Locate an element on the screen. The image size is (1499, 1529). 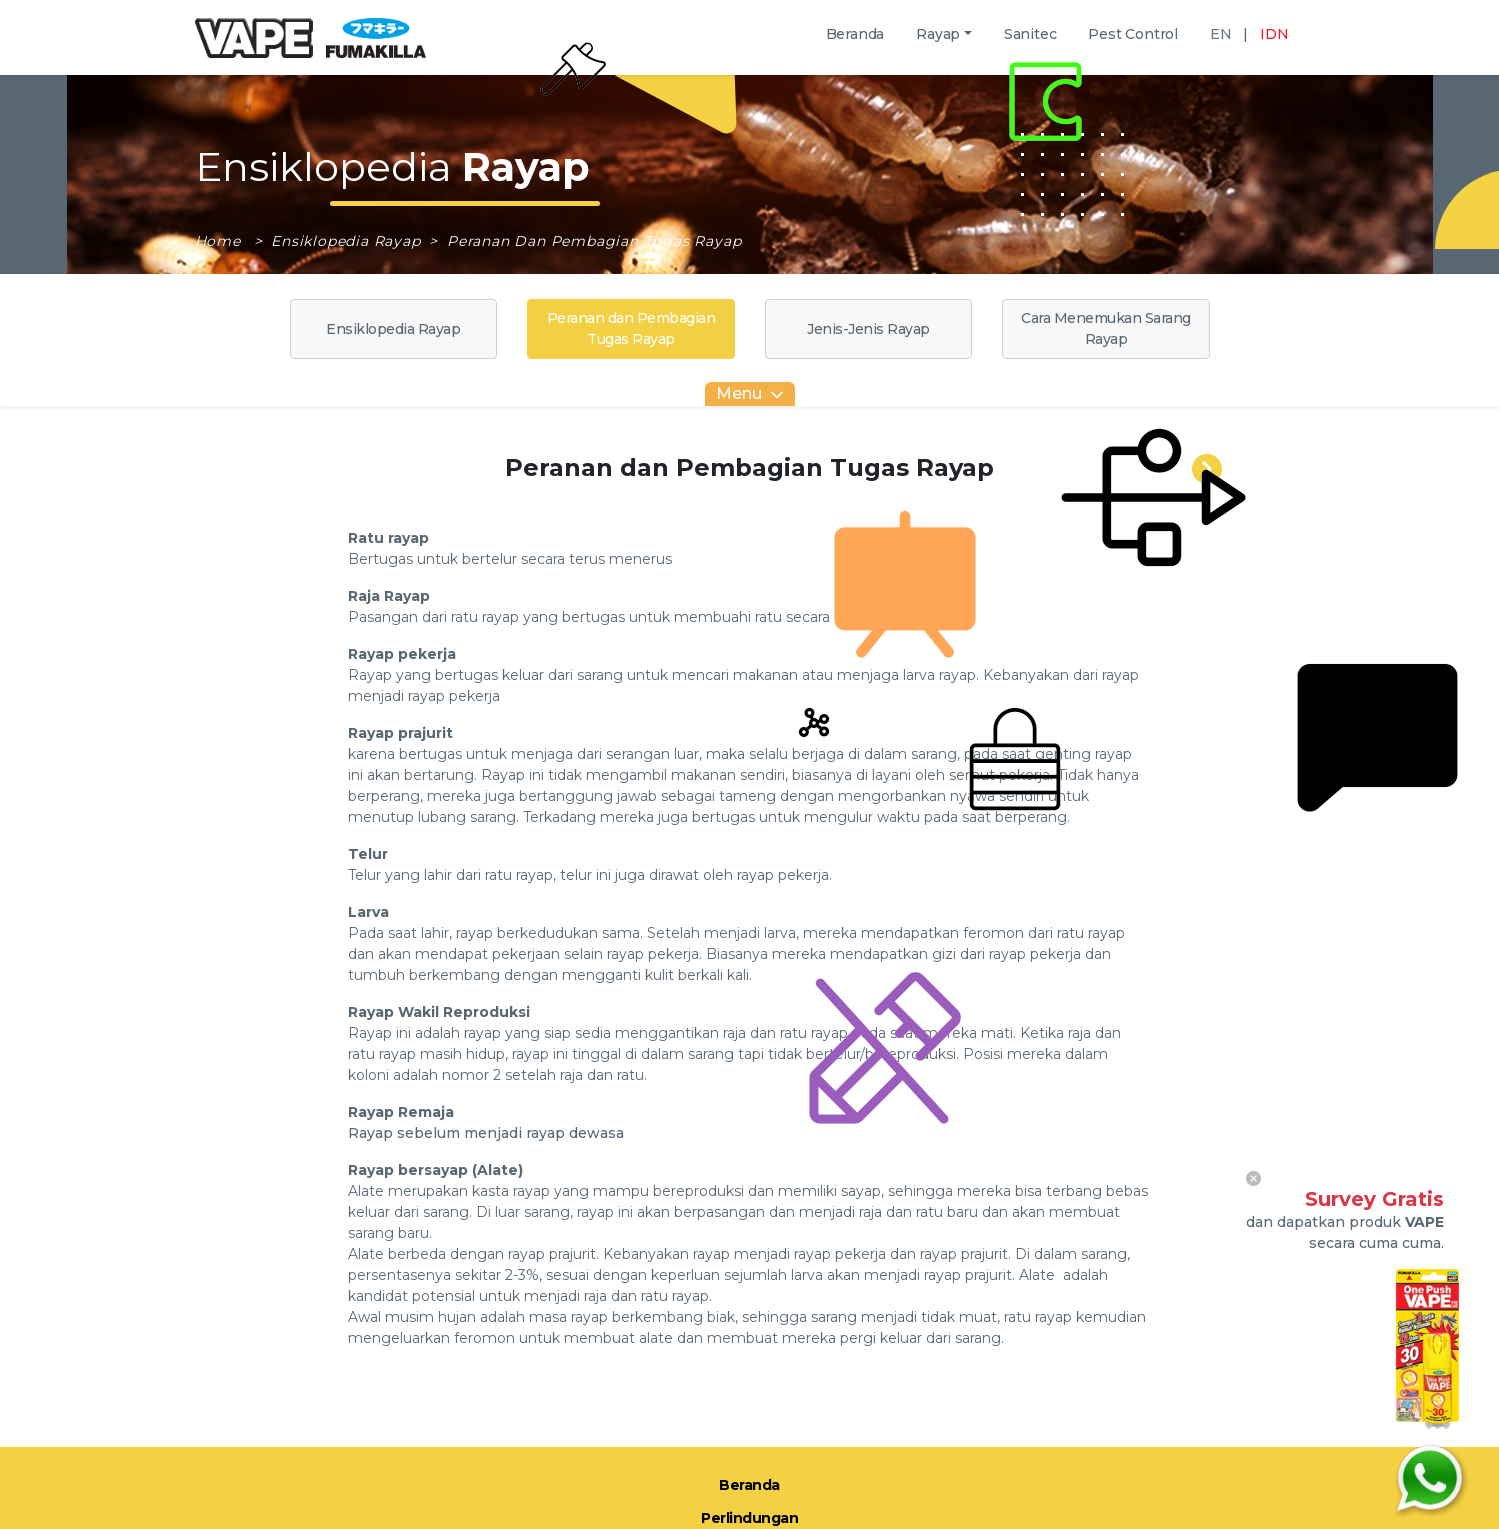
open coda app is located at coordinates (1045, 101).